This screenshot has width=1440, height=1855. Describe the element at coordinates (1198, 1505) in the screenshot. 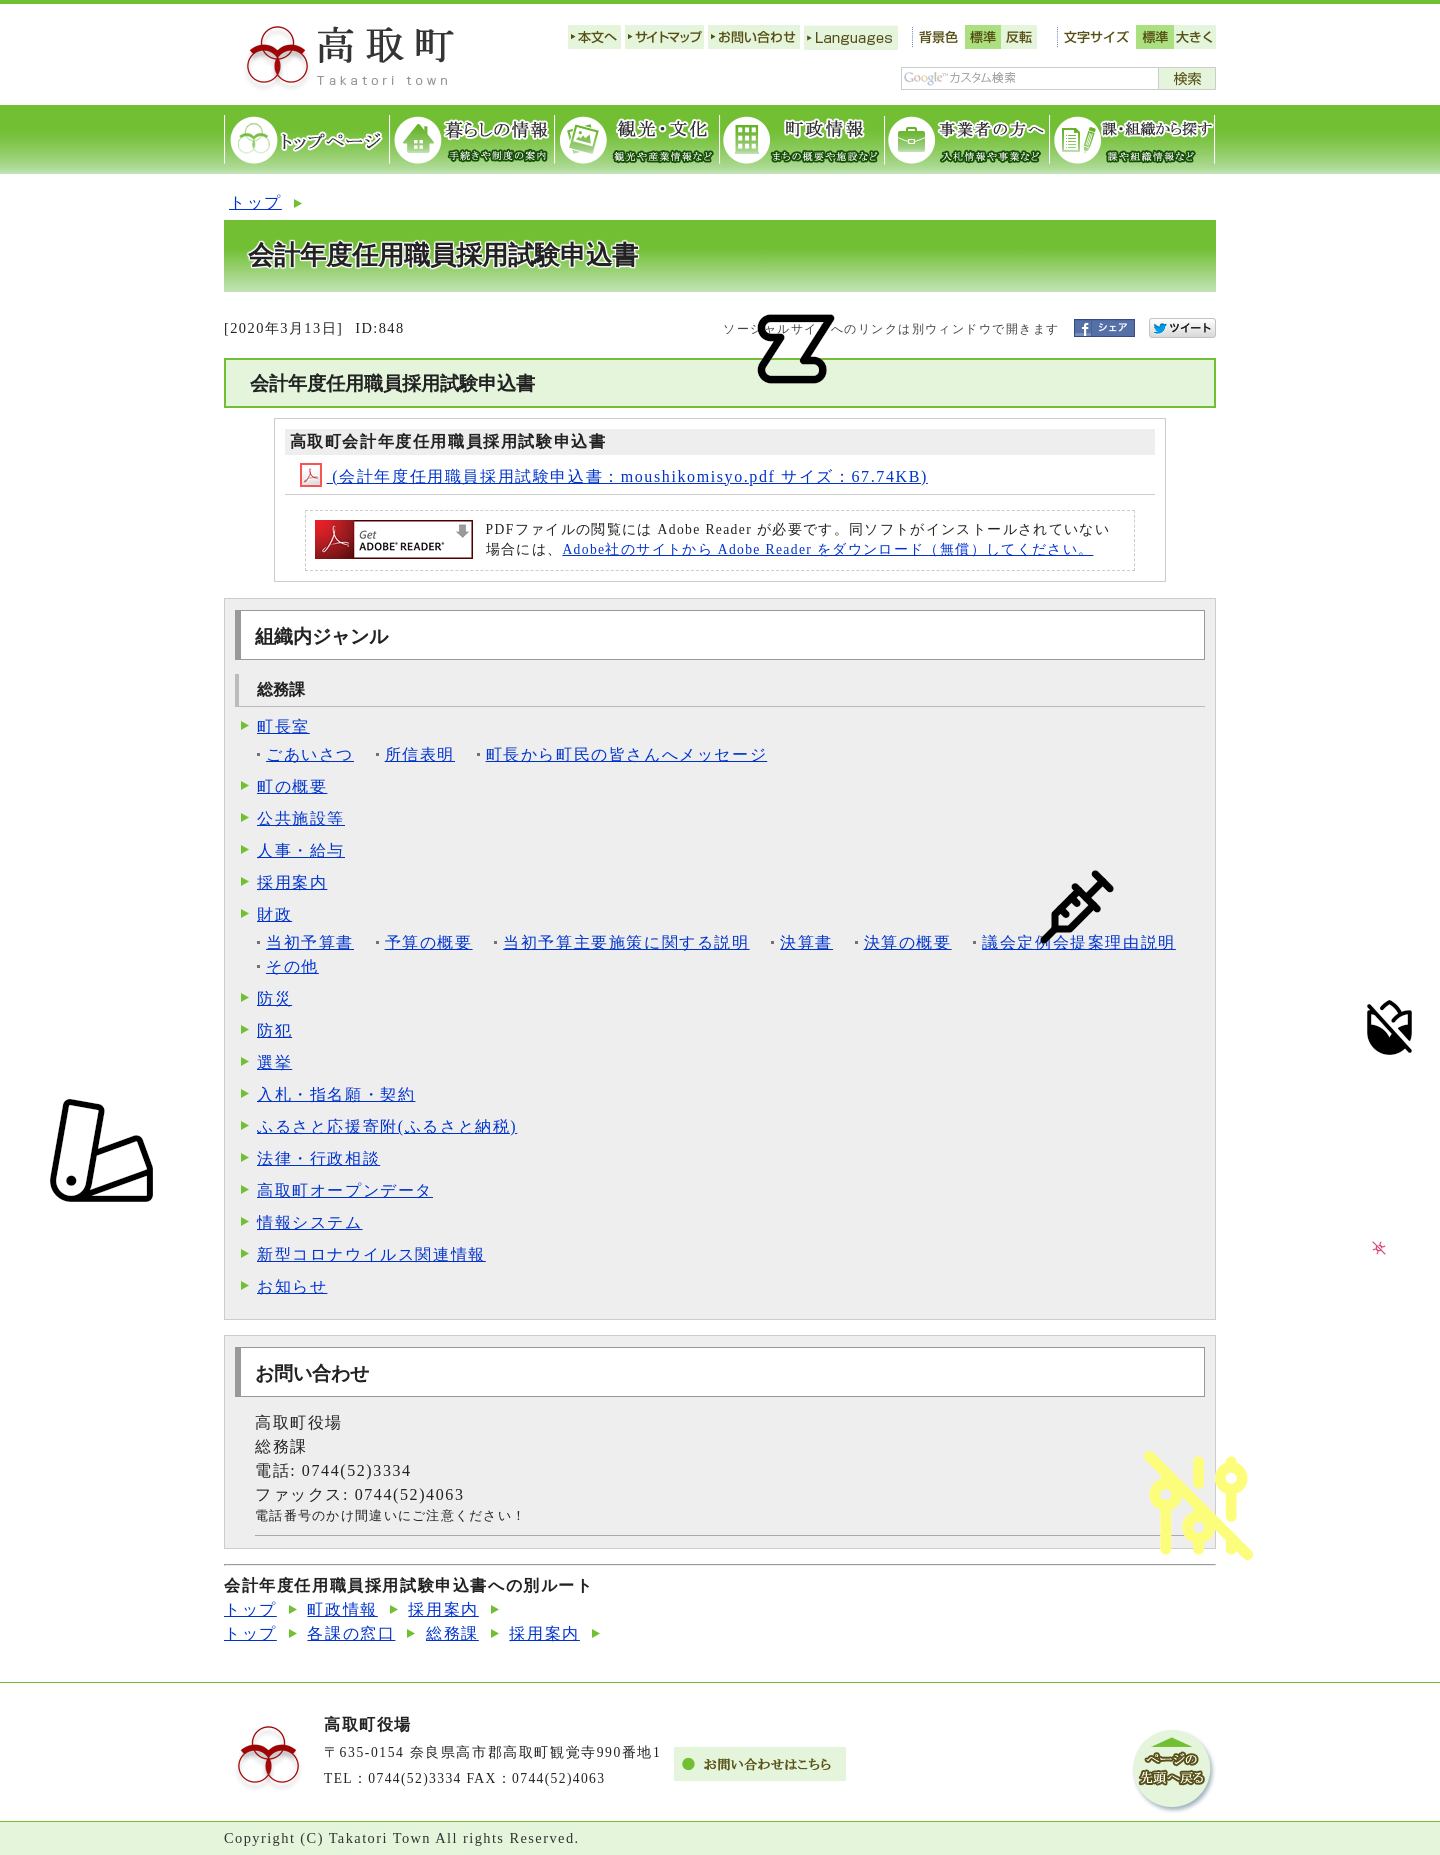

I see `settings or adjustments are disabled` at that location.